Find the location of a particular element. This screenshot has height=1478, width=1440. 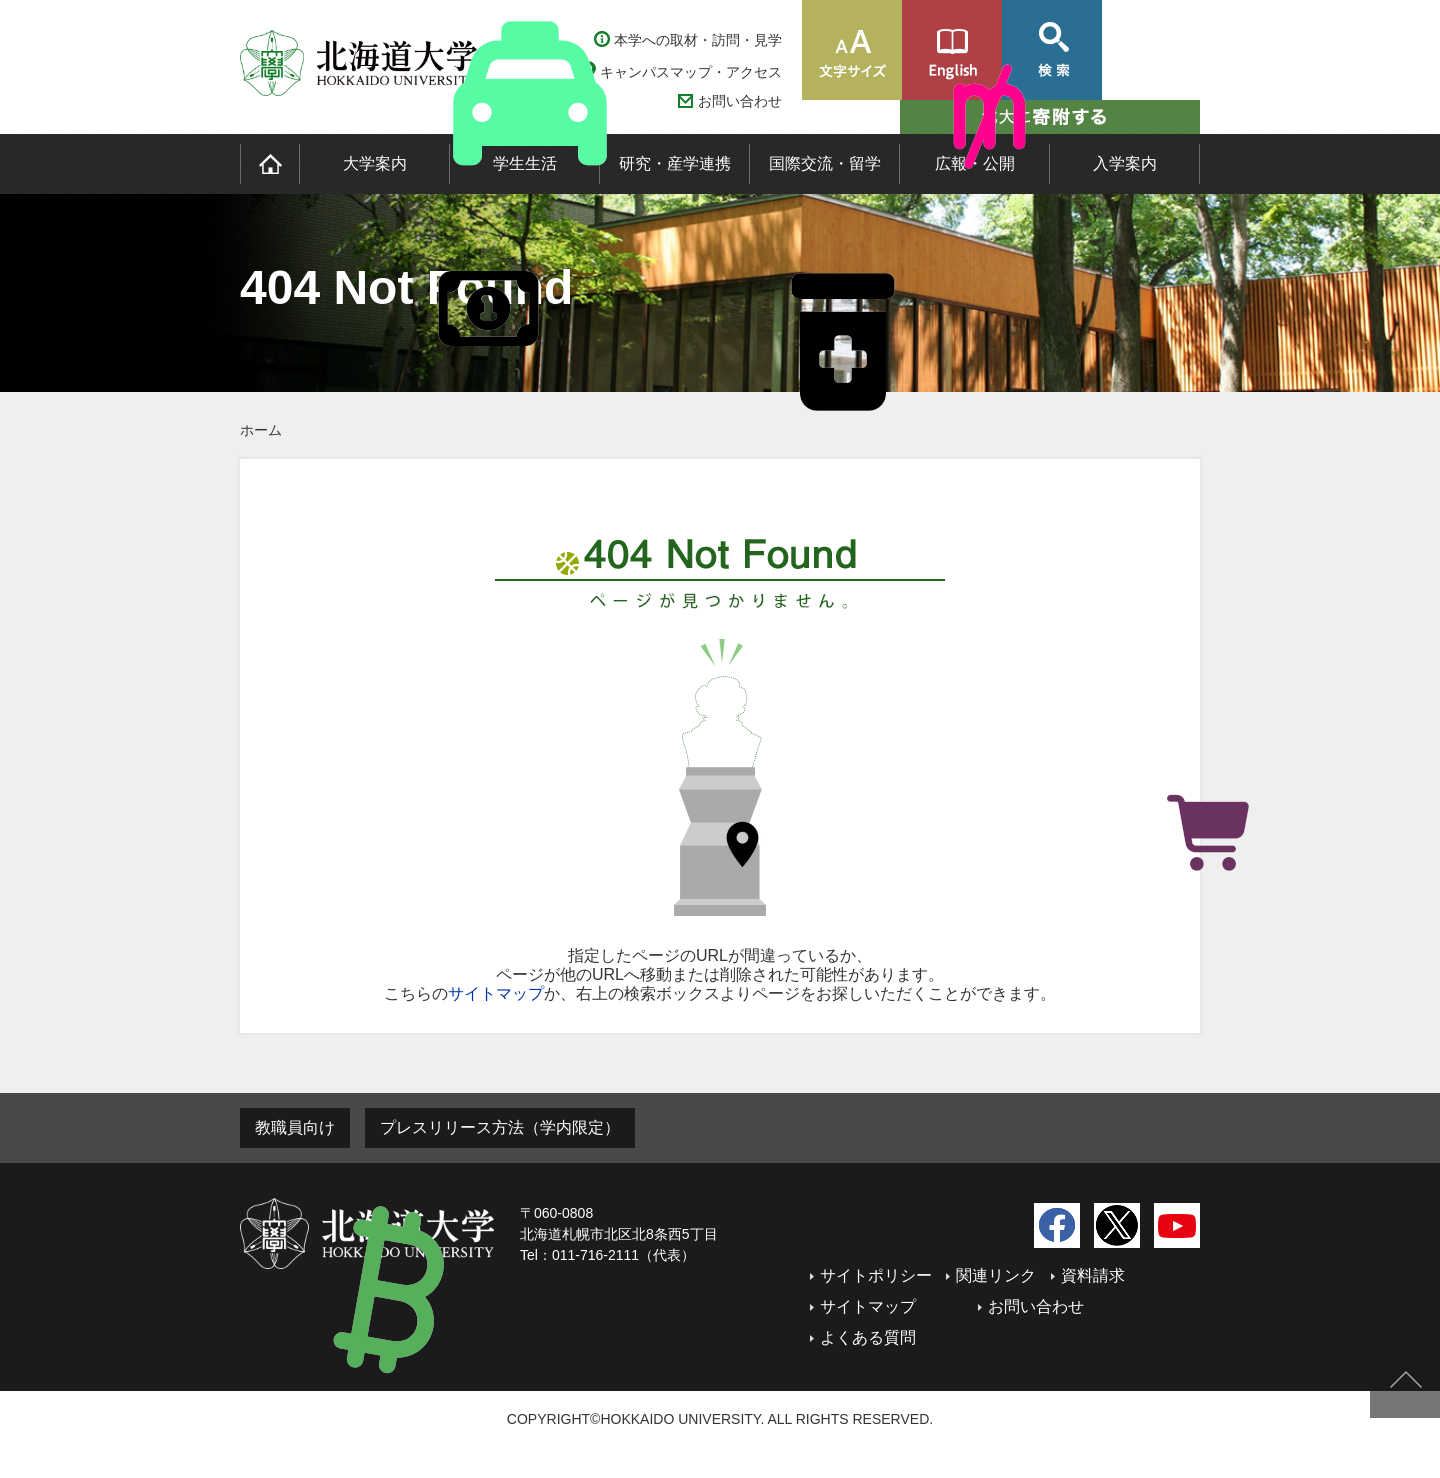

view basketball or sports content is located at coordinates (567, 563).